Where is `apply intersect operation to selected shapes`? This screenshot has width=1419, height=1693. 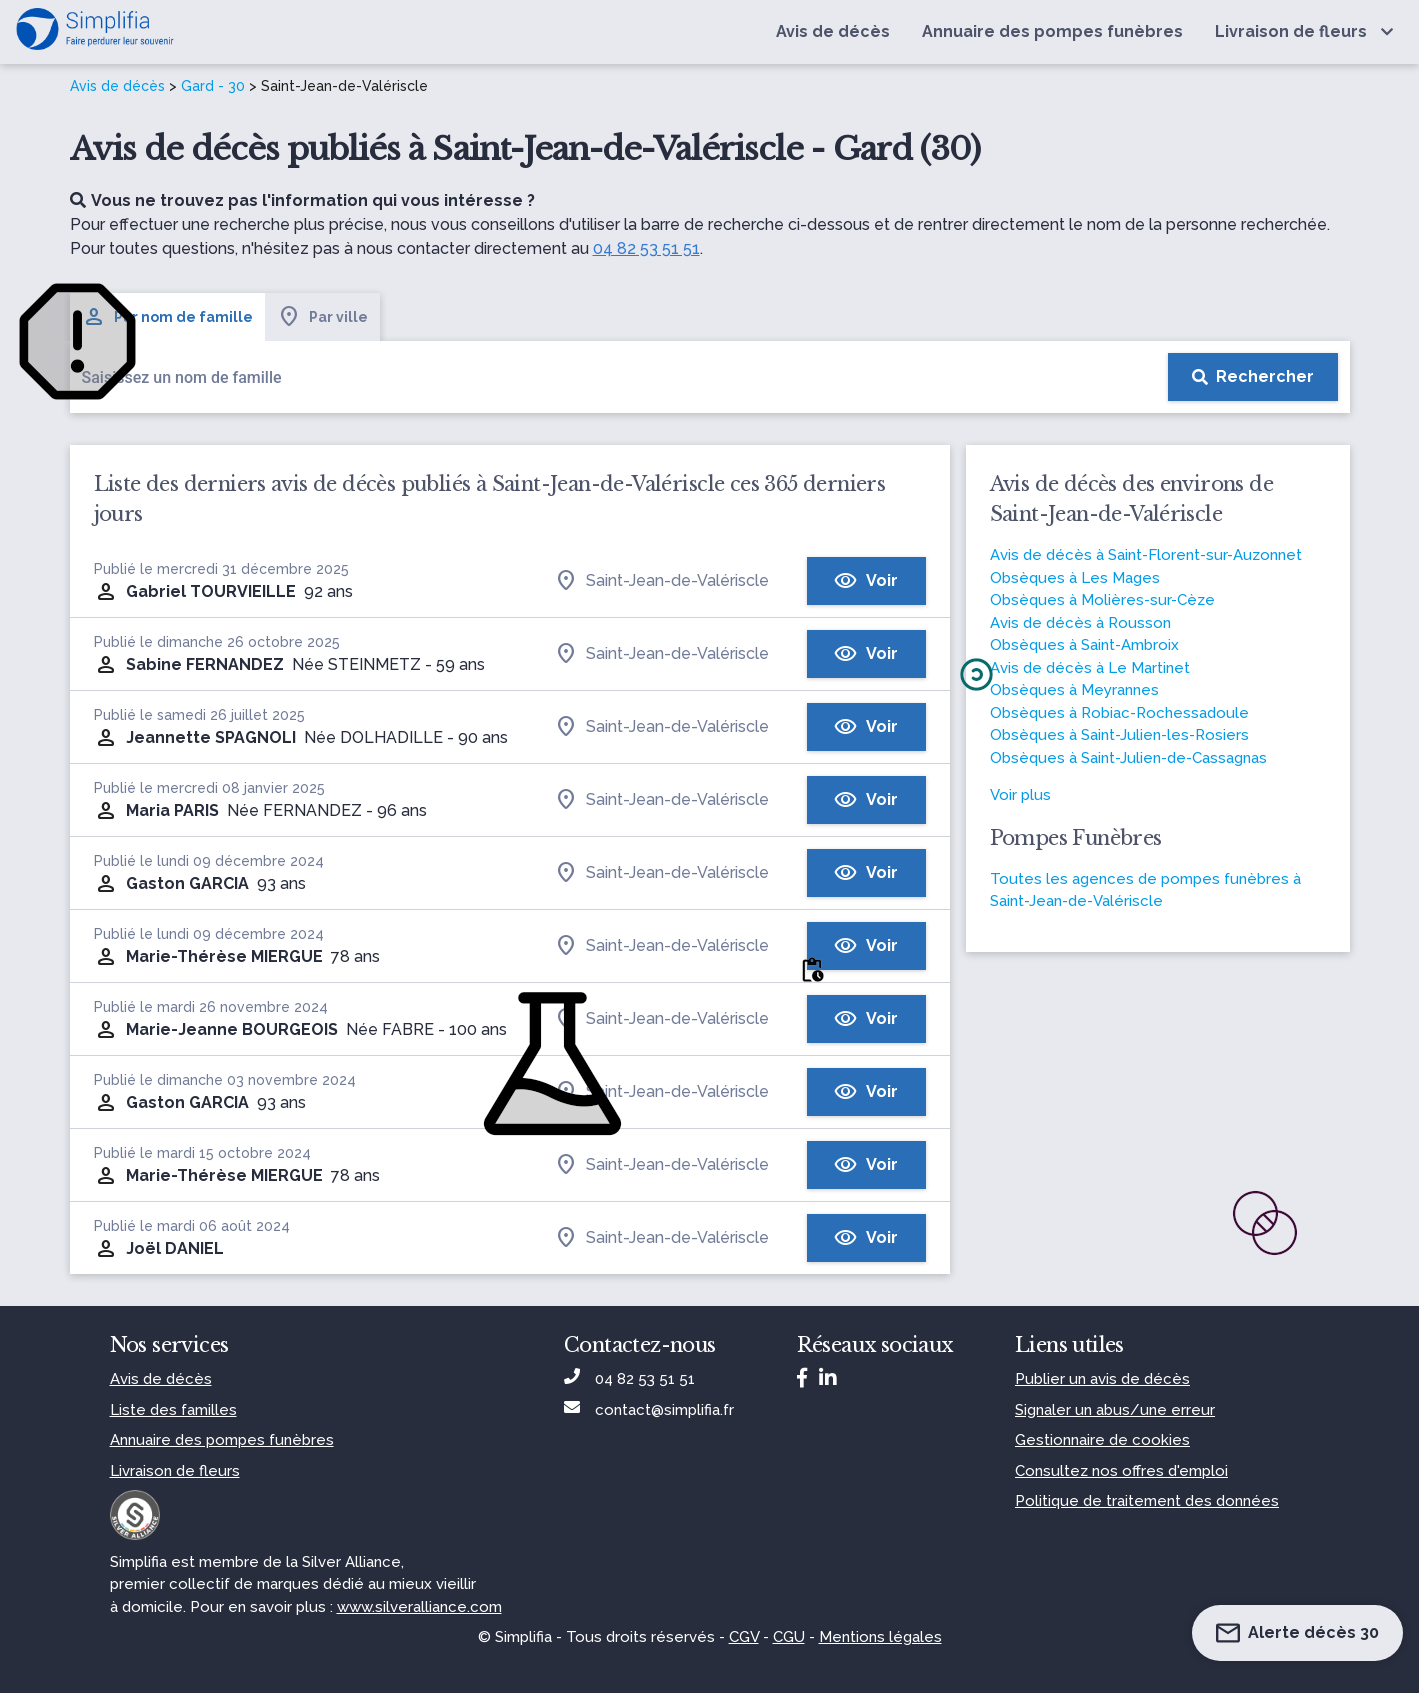
apply intersect operation to selected shapes is located at coordinates (1265, 1223).